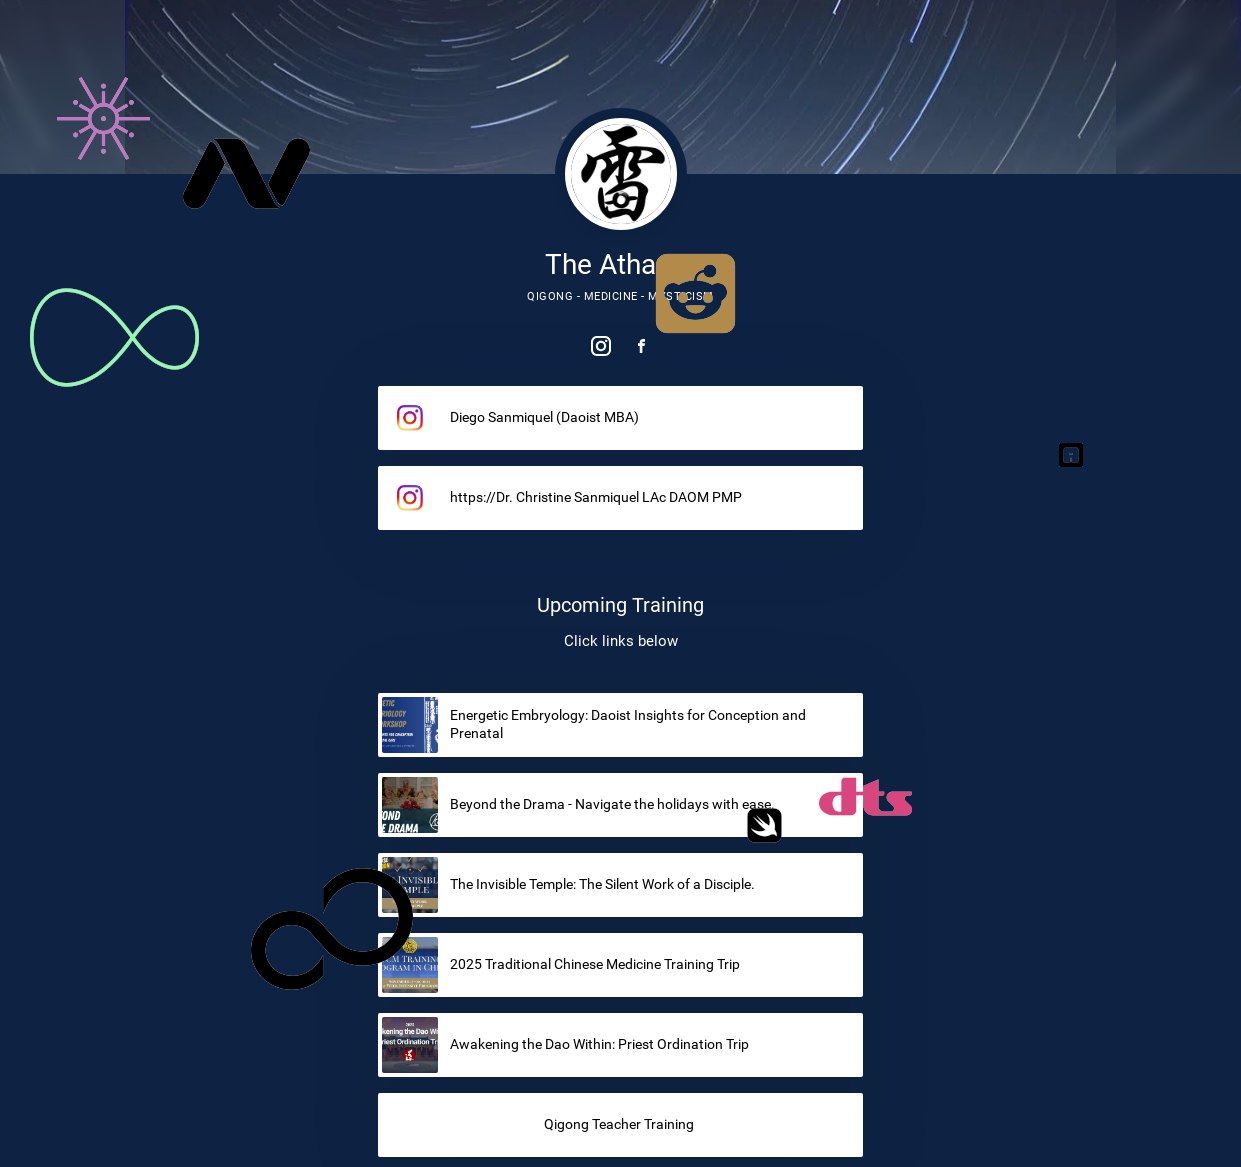 This screenshot has height=1167, width=1241. What do you see at coordinates (764, 825) in the screenshot?
I see `swift programming language logo` at bounding box center [764, 825].